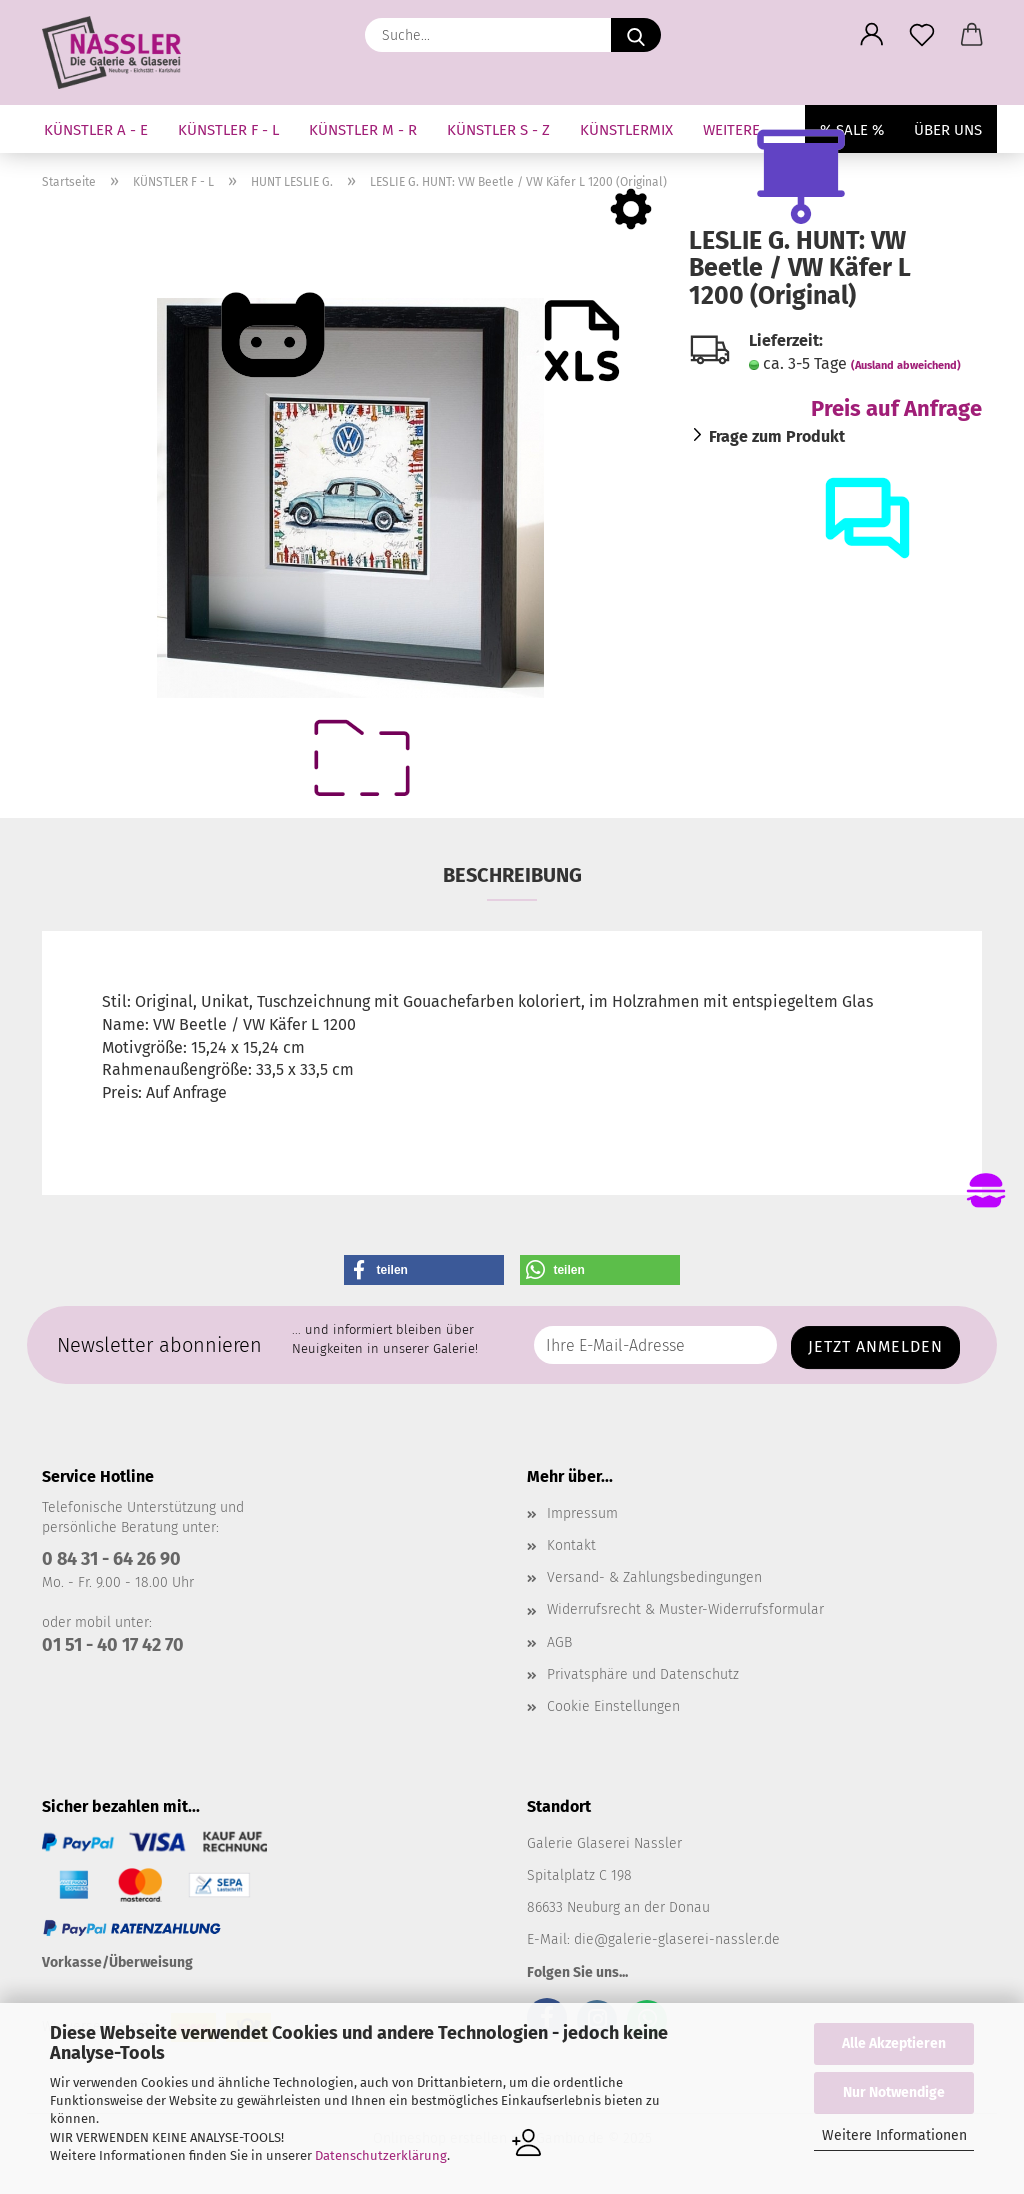  Describe the element at coordinates (526, 2142) in the screenshot. I see `add a new contact` at that location.